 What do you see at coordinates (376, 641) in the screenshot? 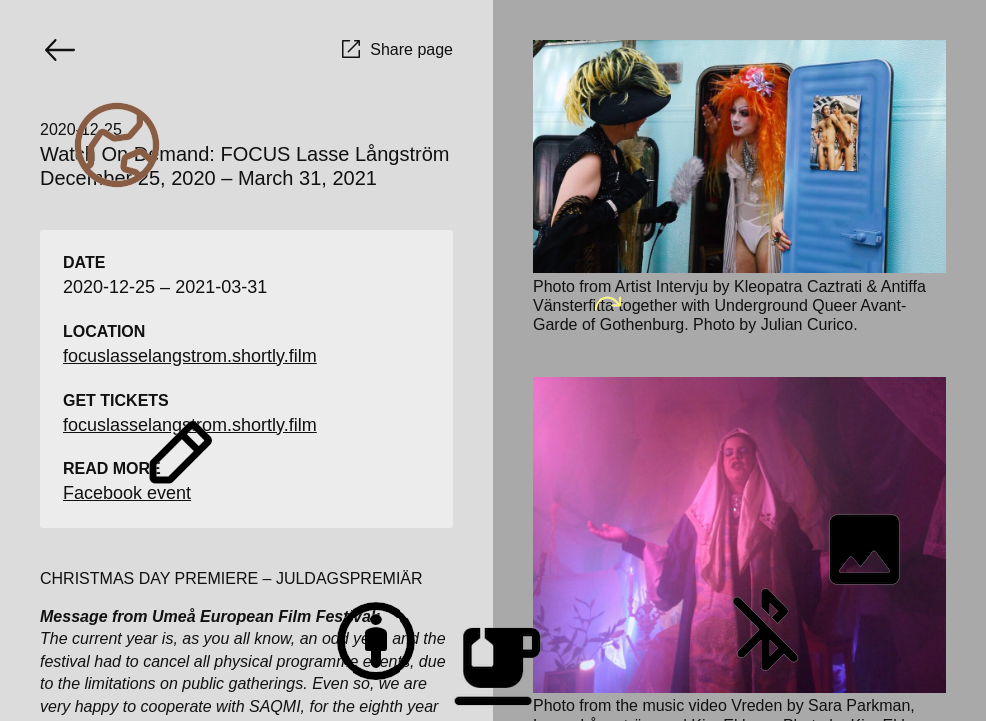
I see `view attribution or credits information` at bounding box center [376, 641].